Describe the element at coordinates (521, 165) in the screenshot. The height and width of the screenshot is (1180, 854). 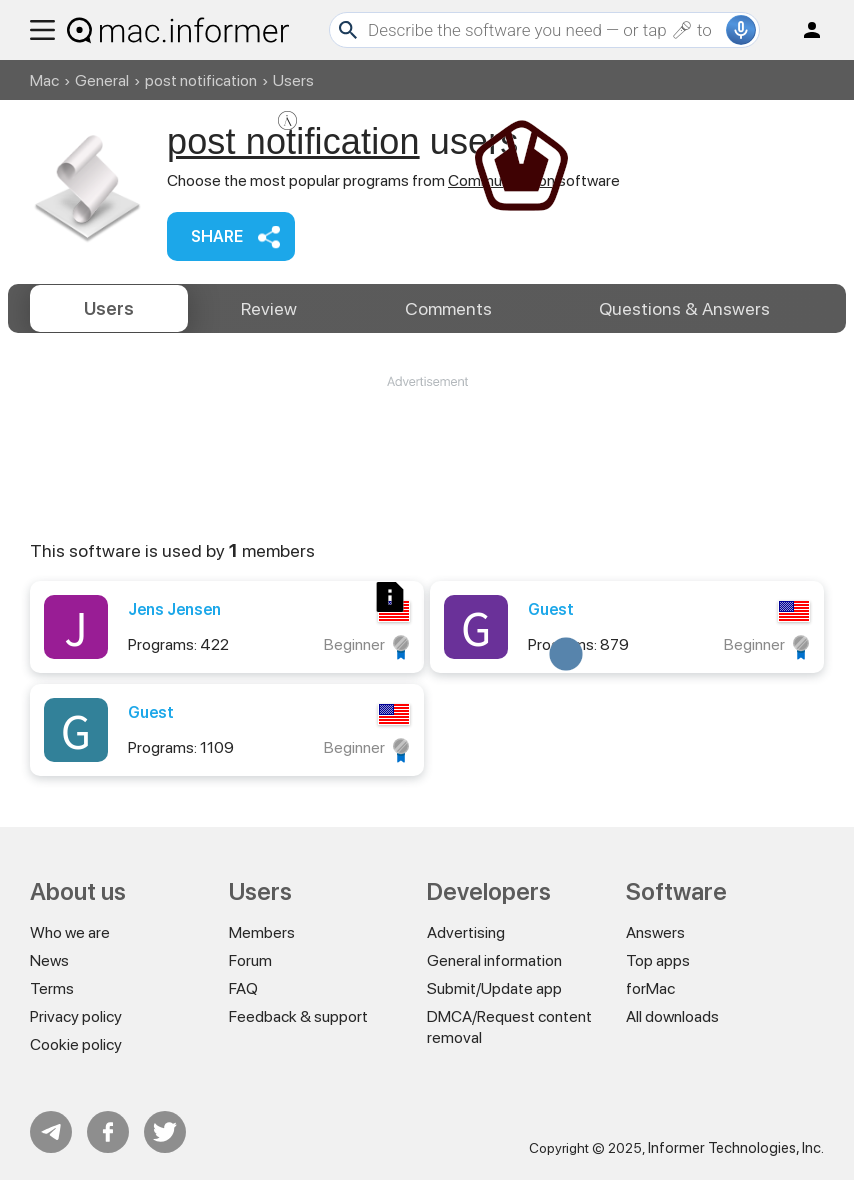
I see `sfml framework or library branding` at that location.